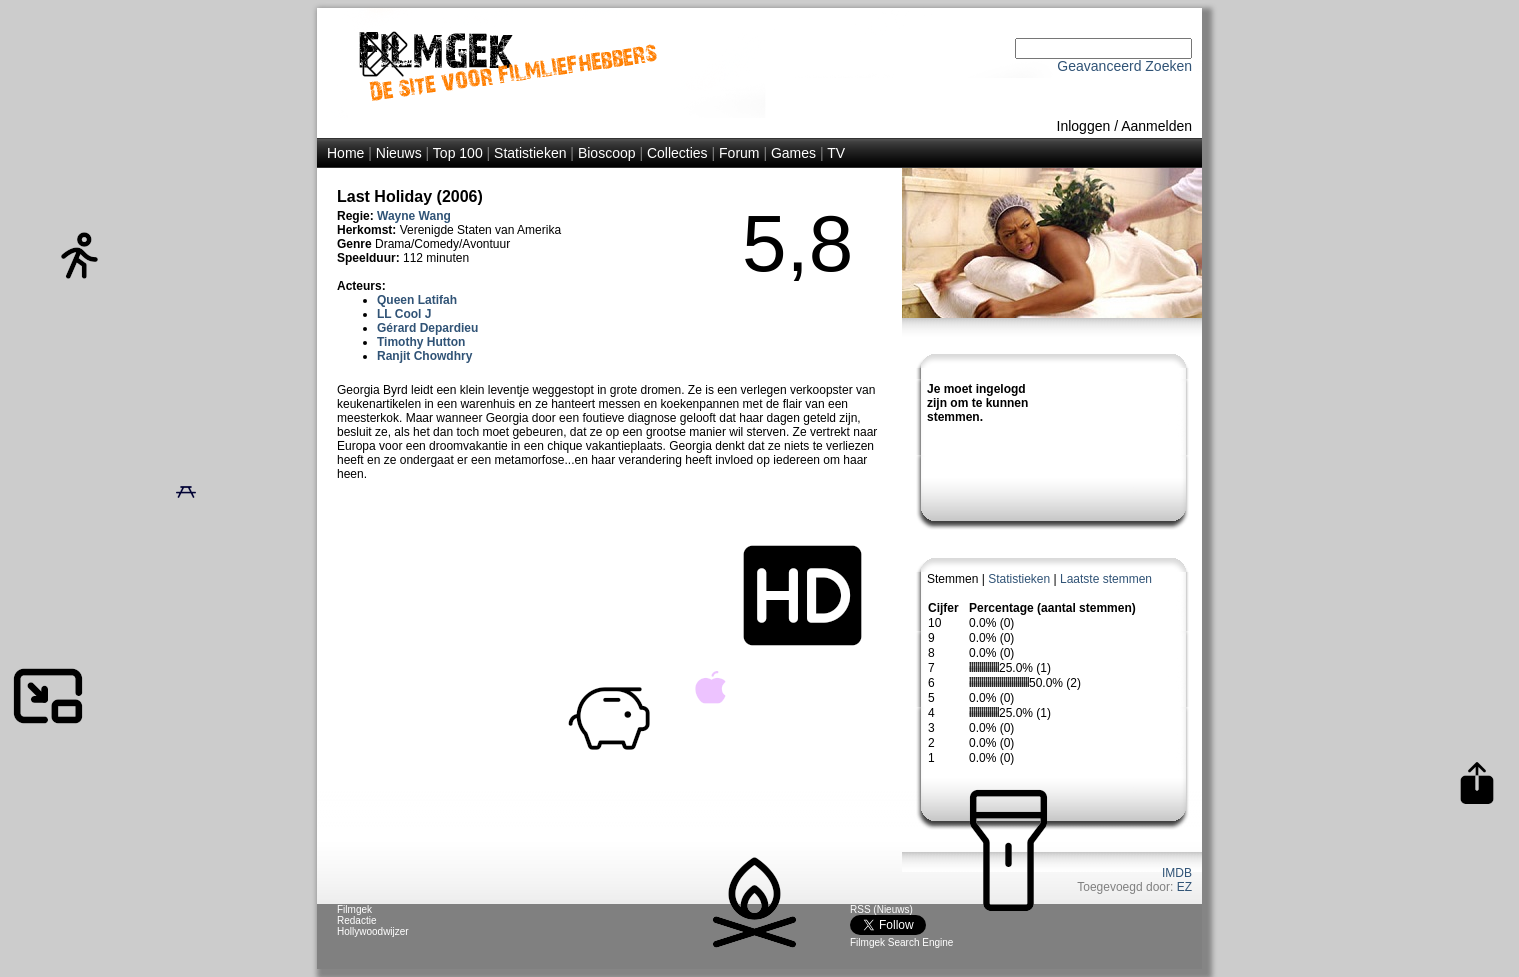 The height and width of the screenshot is (977, 1519). Describe the element at coordinates (186, 492) in the screenshot. I see `find nearby picnic areas` at that location.